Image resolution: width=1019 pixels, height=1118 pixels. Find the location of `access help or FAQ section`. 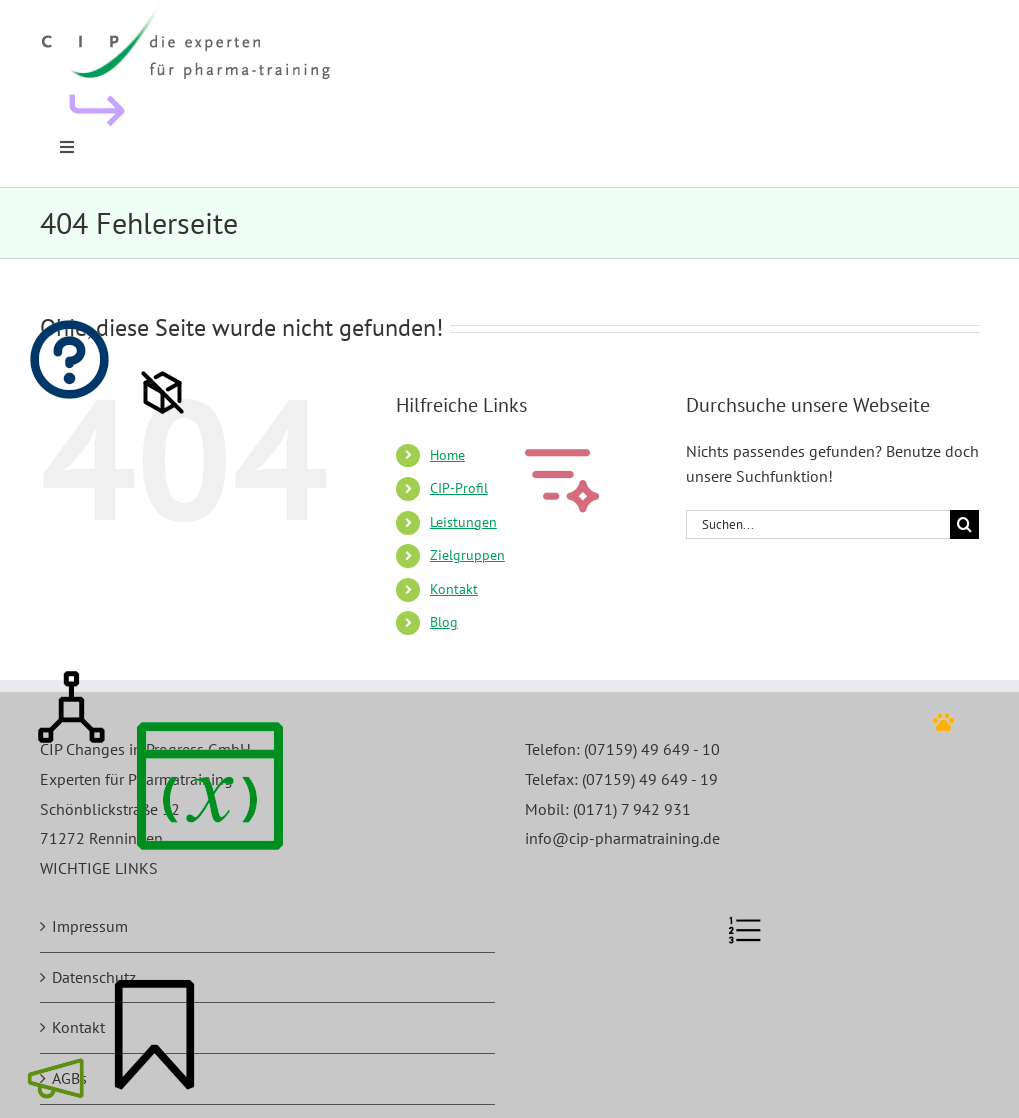

access help or FAQ section is located at coordinates (69, 359).